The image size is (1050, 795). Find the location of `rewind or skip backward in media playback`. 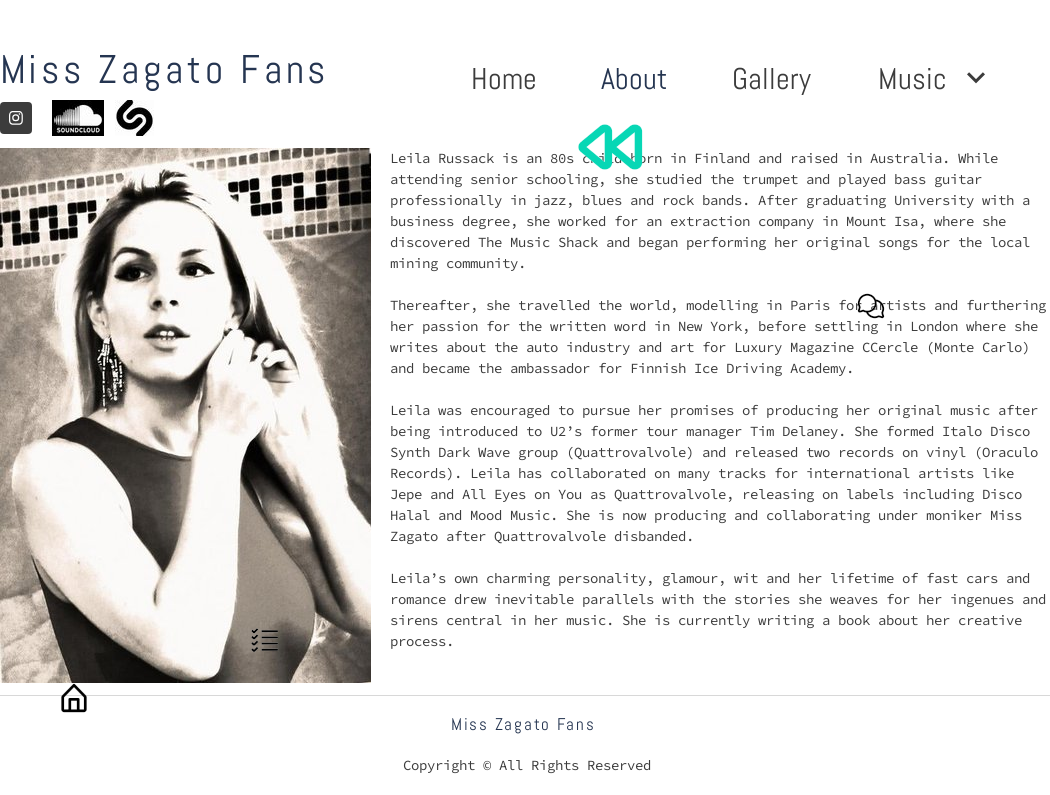

rewind or skip backward in media playback is located at coordinates (614, 147).